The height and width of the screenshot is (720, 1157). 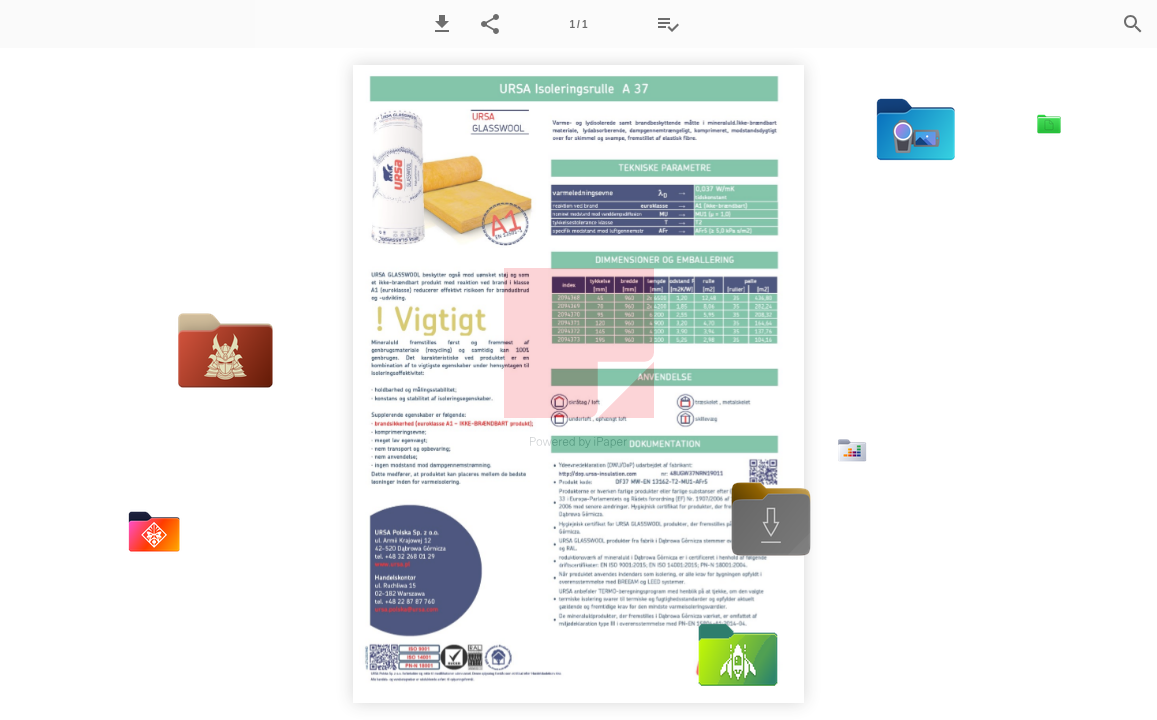 I want to click on open your GameJolt games folder, so click(x=738, y=657).